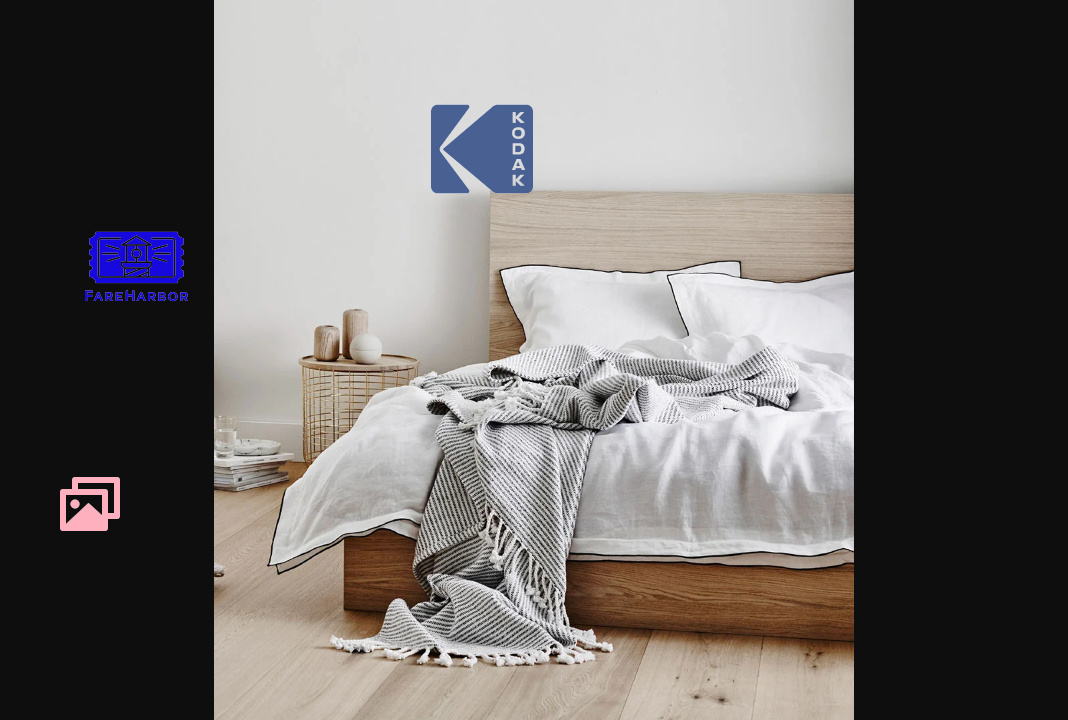 The width and height of the screenshot is (1068, 720). I want to click on access FareHarbor booking services, so click(136, 266).